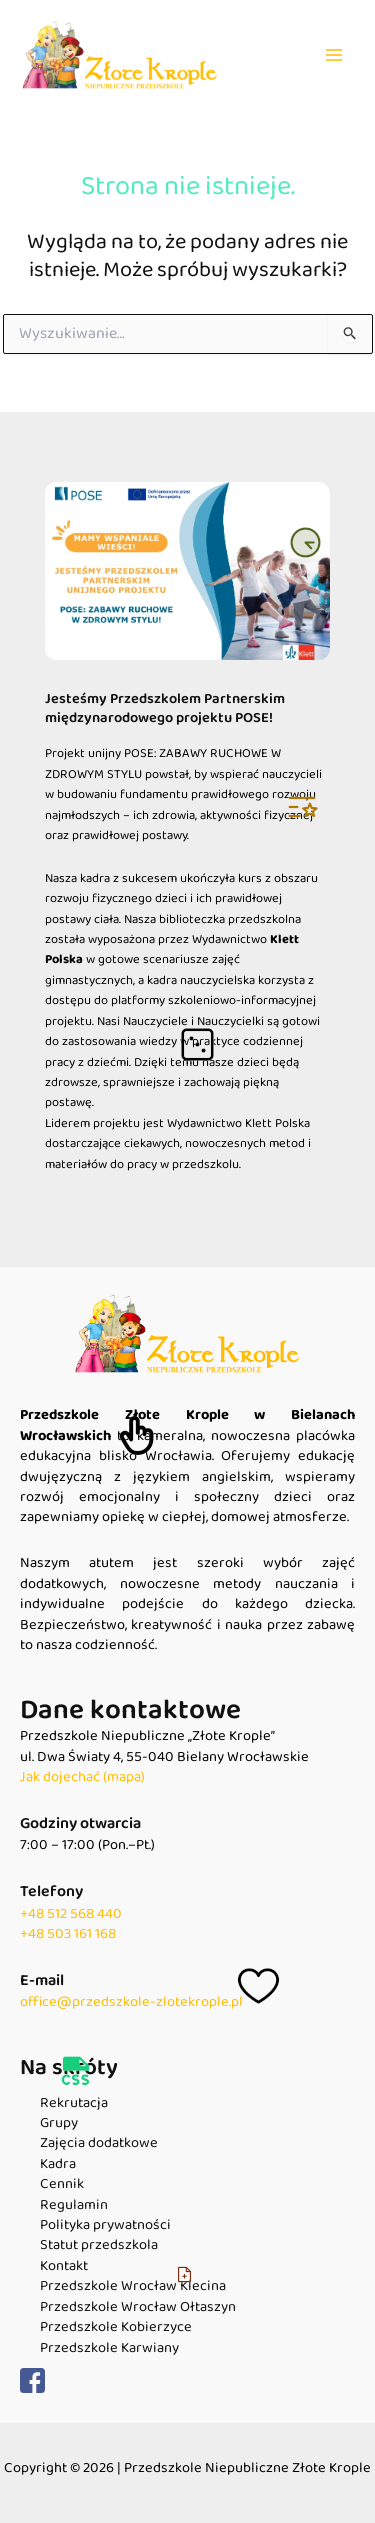 The image size is (375, 2523). I want to click on add to favorites, so click(258, 1984).